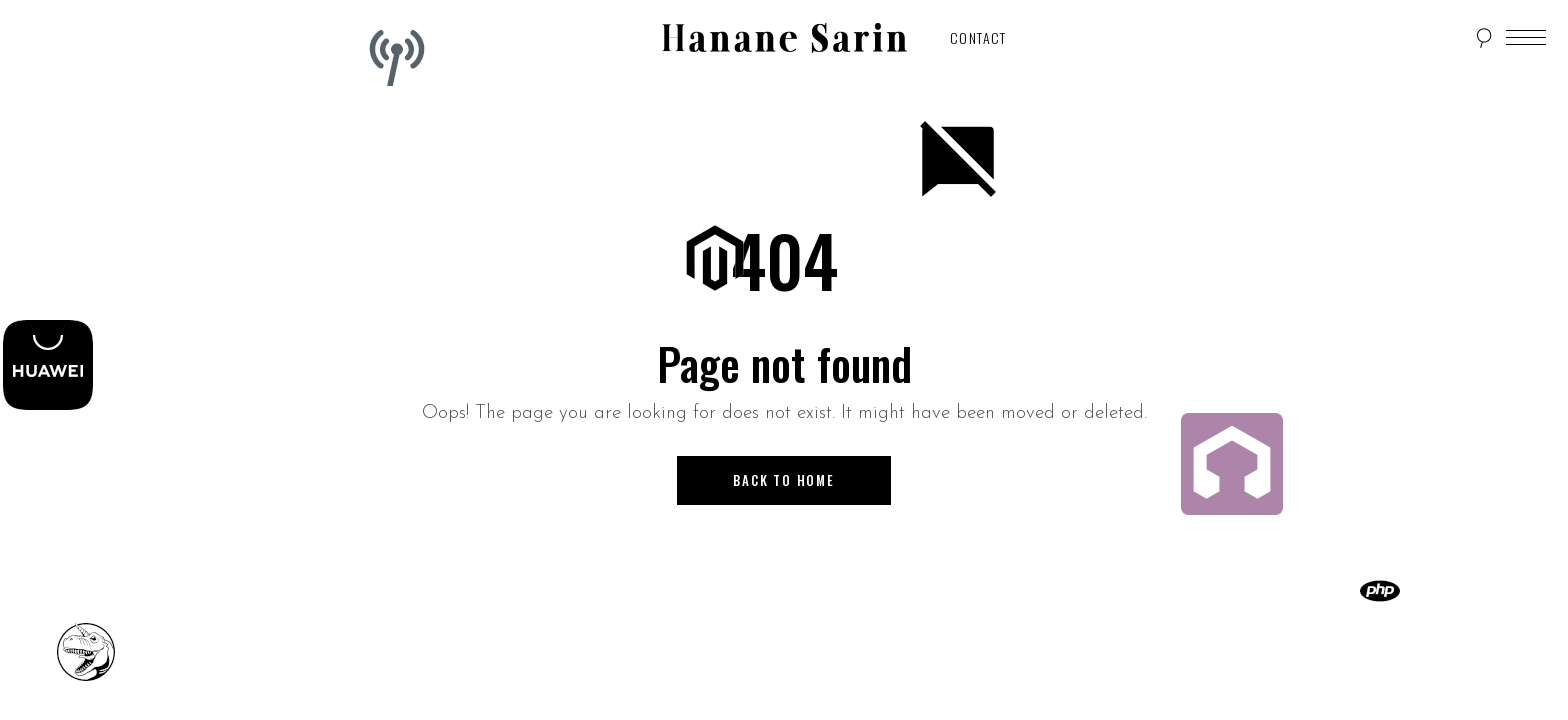  Describe the element at coordinates (958, 159) in the screenshot. I see `mute or disable chat notifications` at that location.